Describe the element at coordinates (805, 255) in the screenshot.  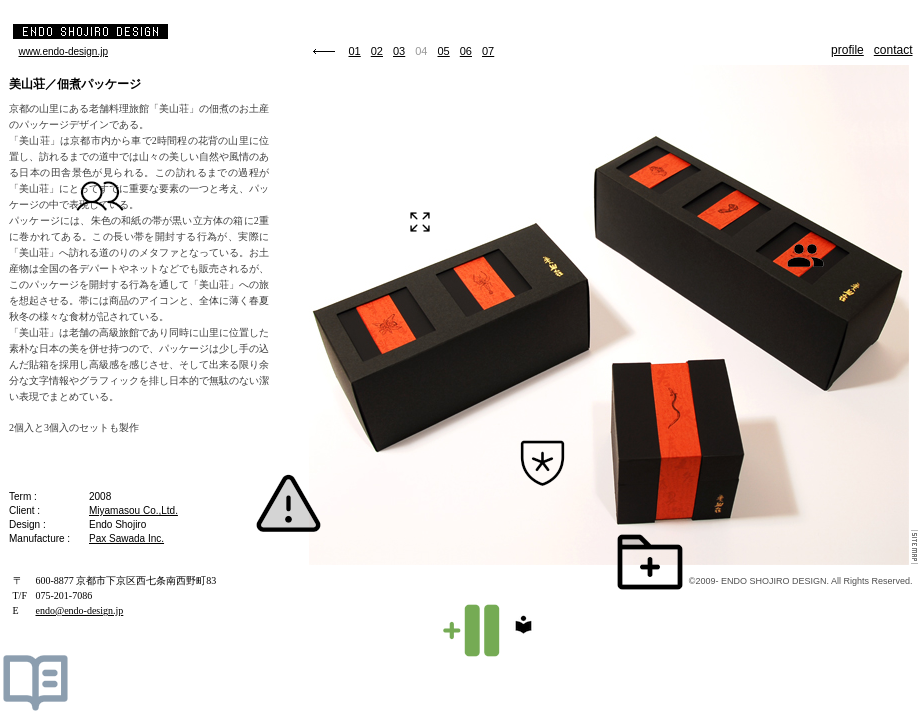
I see `view contacts or people list` at that location.